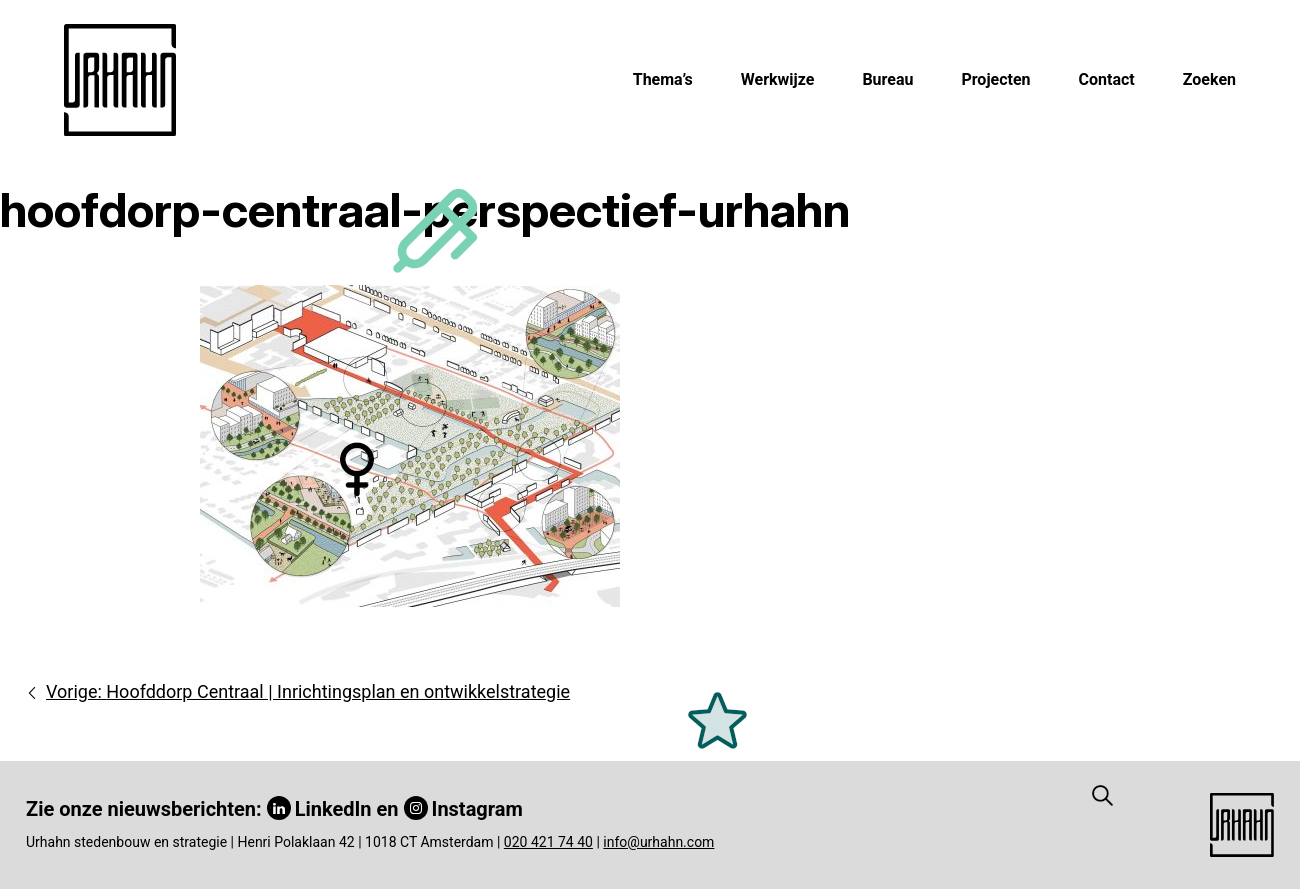  What do you see at coordinates (717, 721) in the screenshot?
I see `add to favorites` at bounding box center [717, 721].